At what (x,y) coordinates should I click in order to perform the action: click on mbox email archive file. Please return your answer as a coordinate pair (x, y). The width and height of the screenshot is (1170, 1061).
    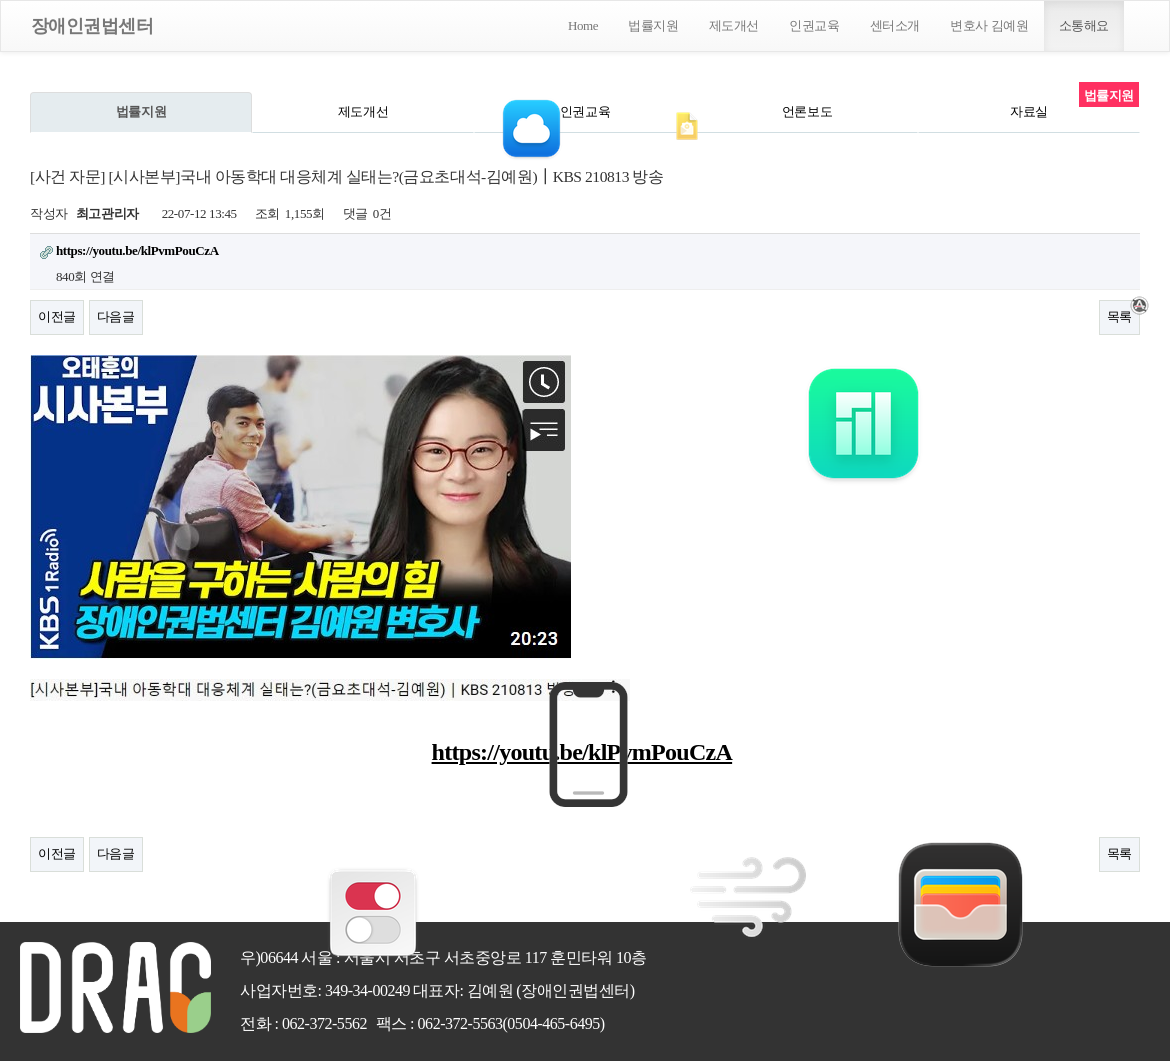
    Looking at the image, I should click on (687, 126).